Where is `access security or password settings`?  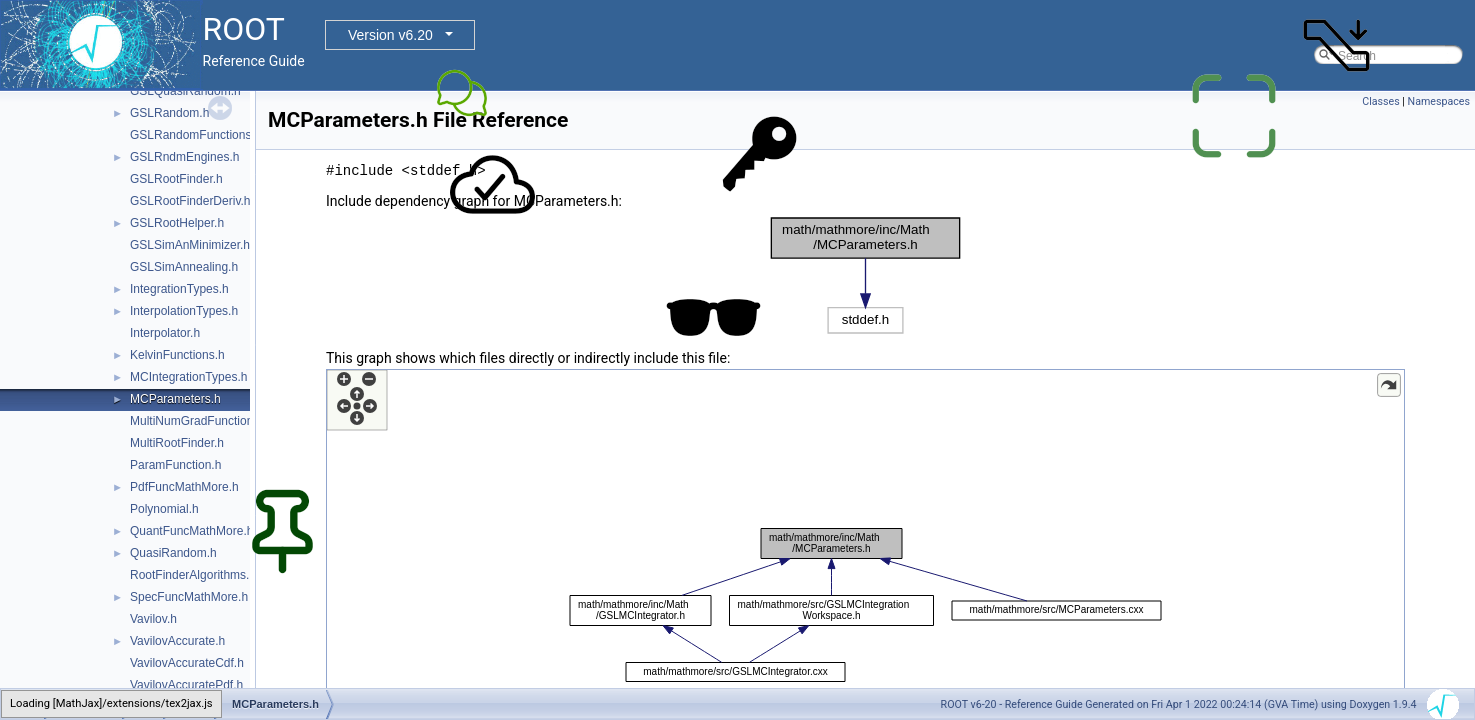 access security or password settings is located at coordinates (759, 154).